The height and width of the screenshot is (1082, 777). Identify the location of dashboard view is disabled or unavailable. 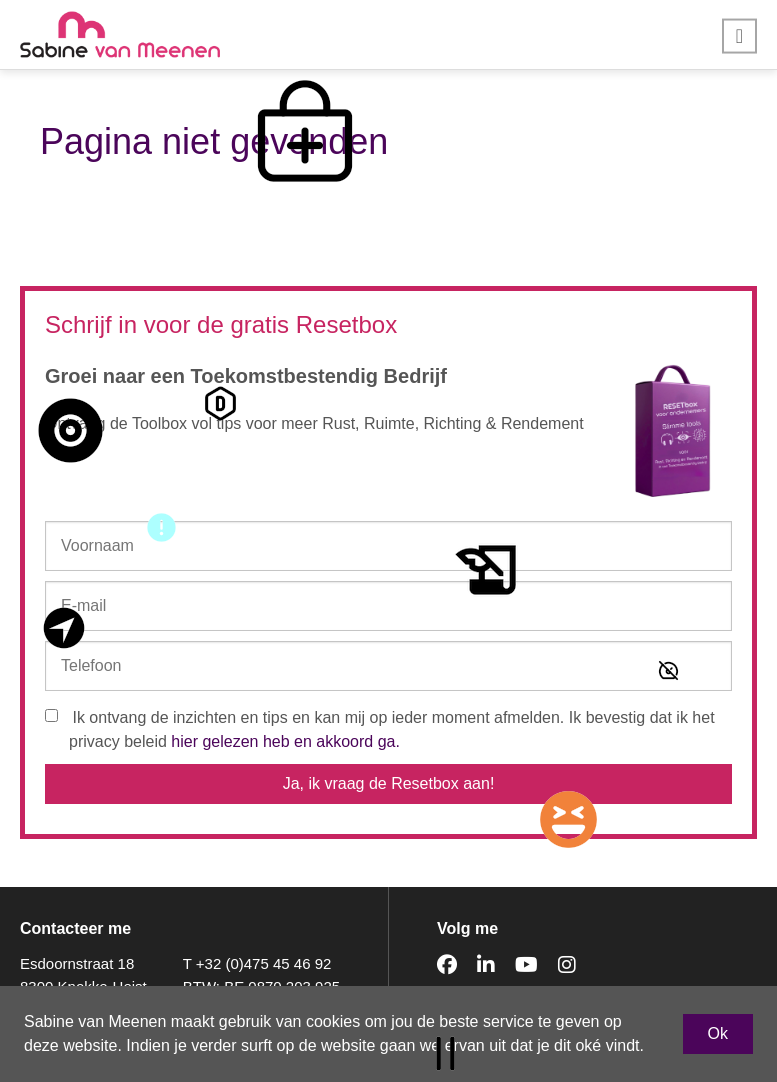
(668, 670).